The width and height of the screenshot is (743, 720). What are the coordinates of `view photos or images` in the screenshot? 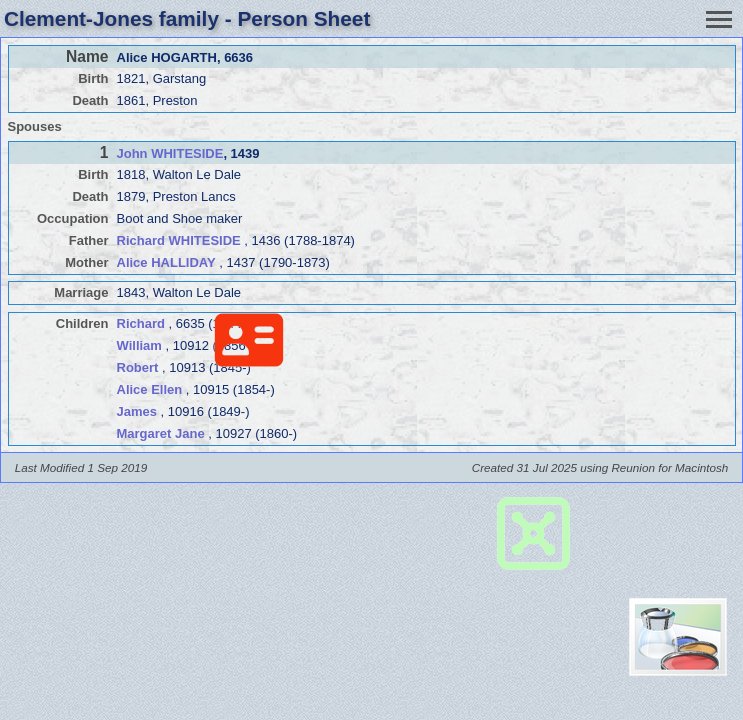 It's located at (678, 627).